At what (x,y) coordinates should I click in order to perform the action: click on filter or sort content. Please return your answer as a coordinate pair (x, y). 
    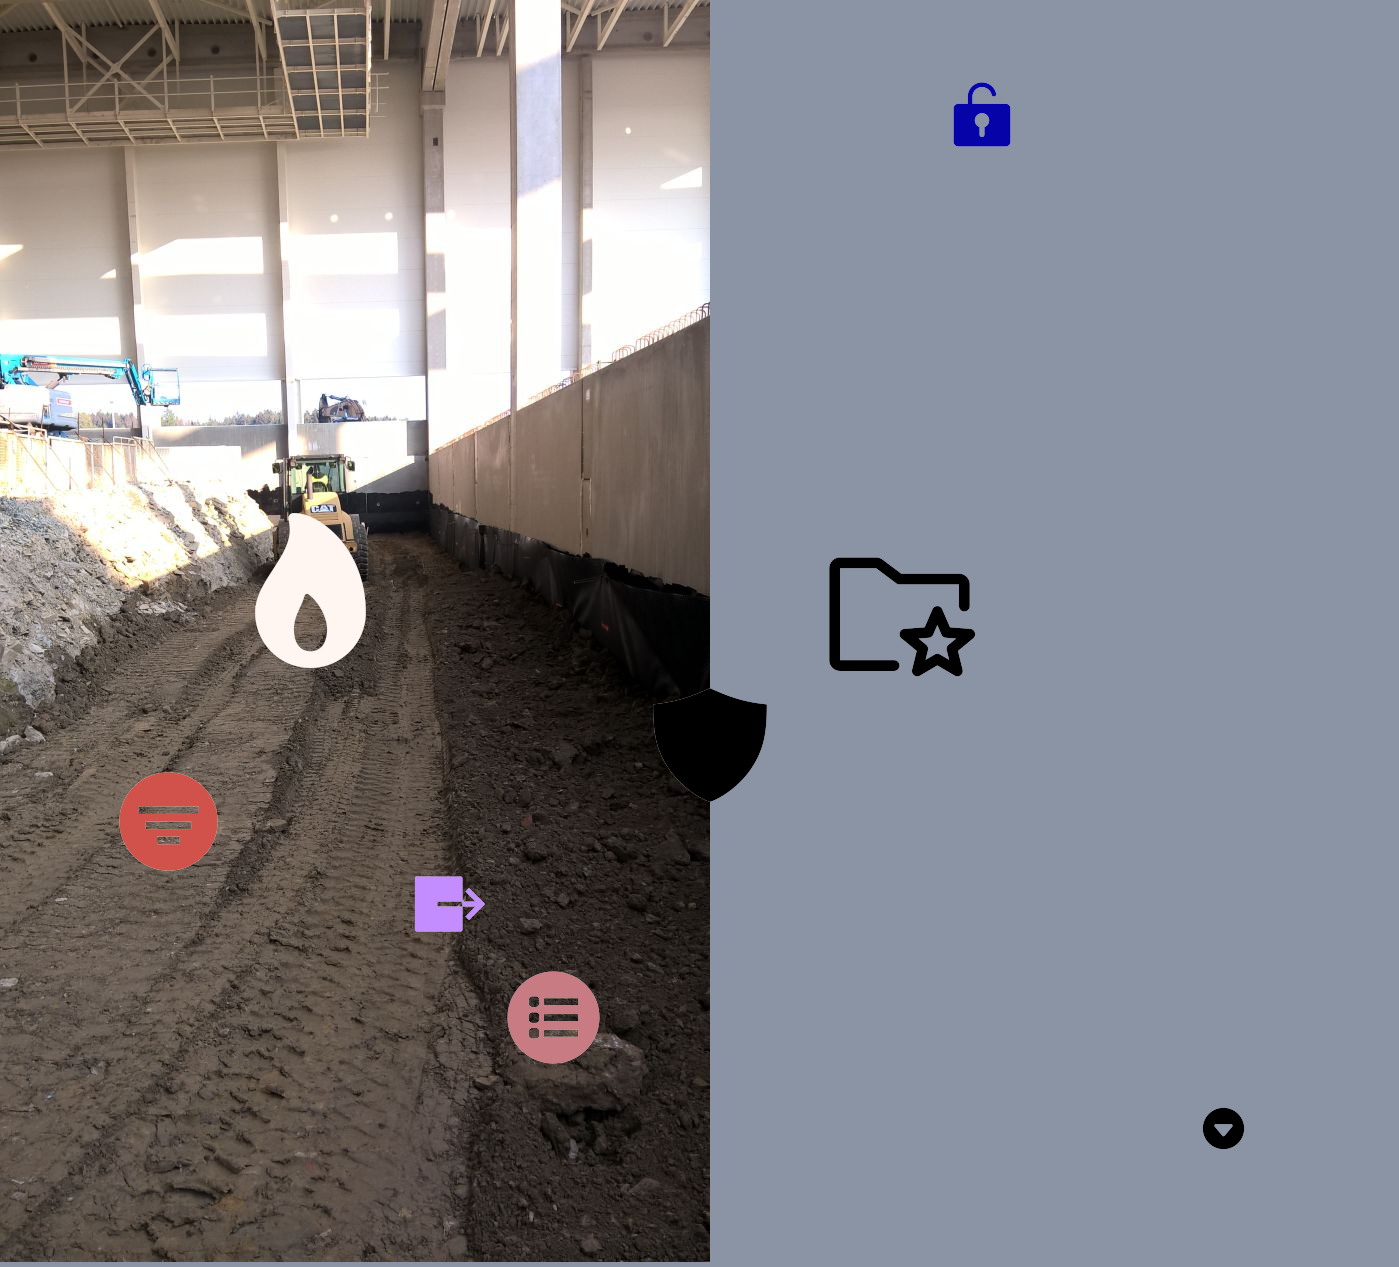
    Looking at the image, I should click on (168, 821).